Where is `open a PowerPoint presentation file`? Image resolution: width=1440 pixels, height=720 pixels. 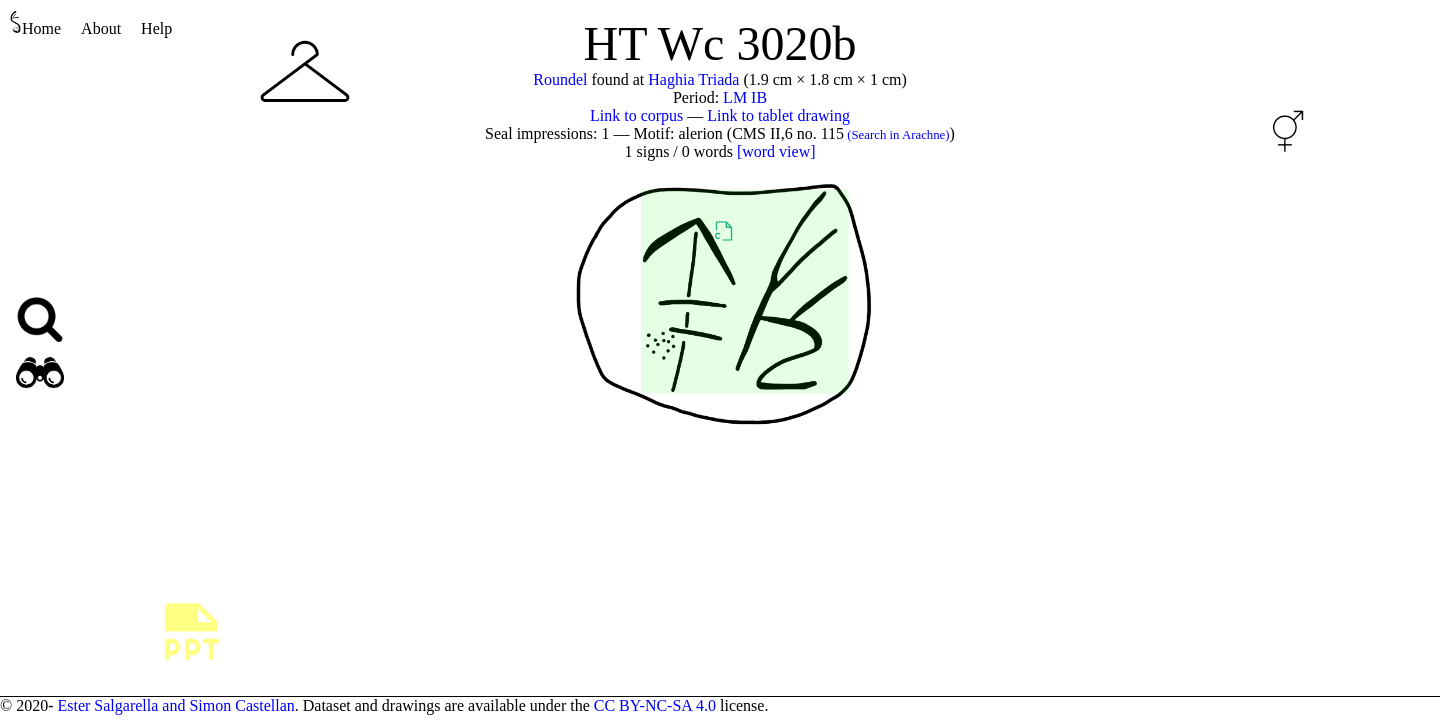 open a PowerPoint presentation file is located at coordinates (191, 634).